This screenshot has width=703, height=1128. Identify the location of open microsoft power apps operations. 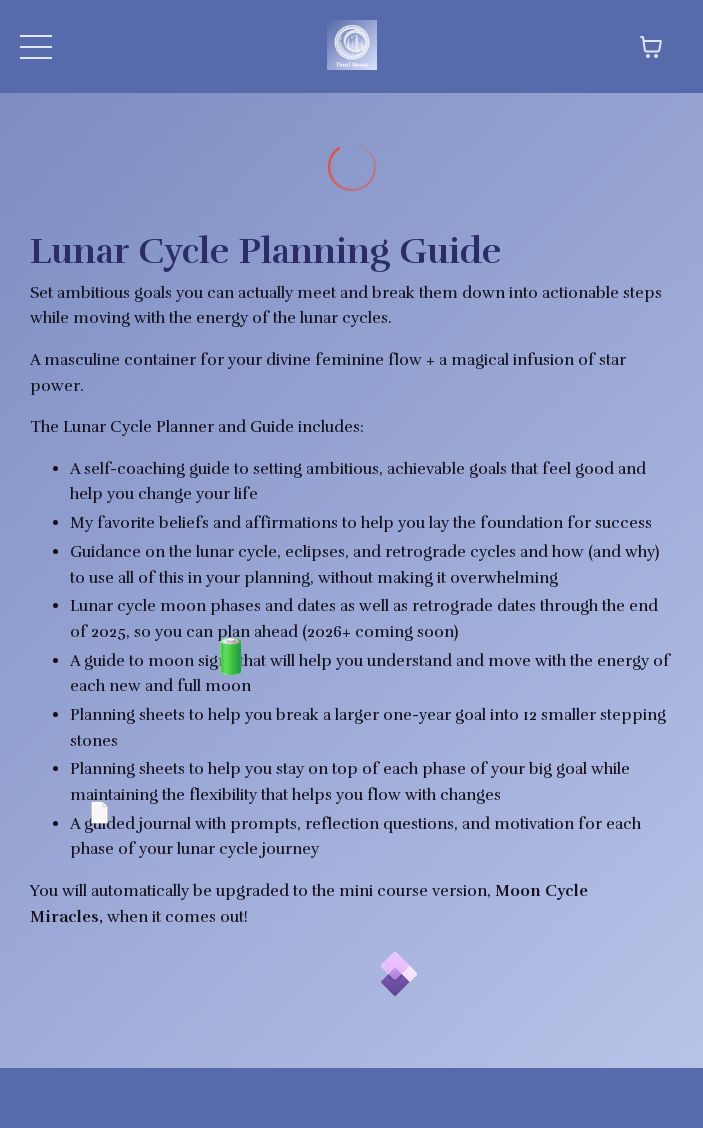
(398, 974).